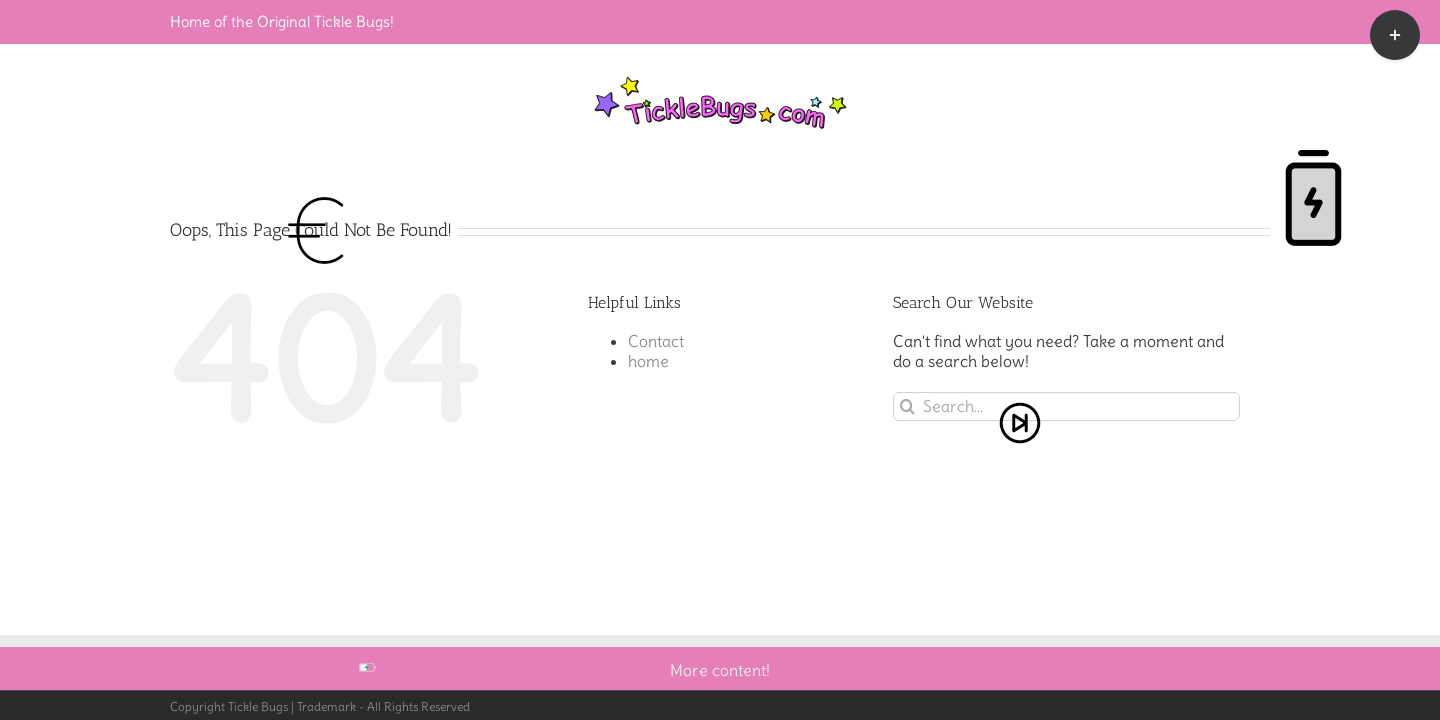  Describe the element at coordinates (367, 667) in the screenshot. I see `battery at 50% and currently charging` at that location.